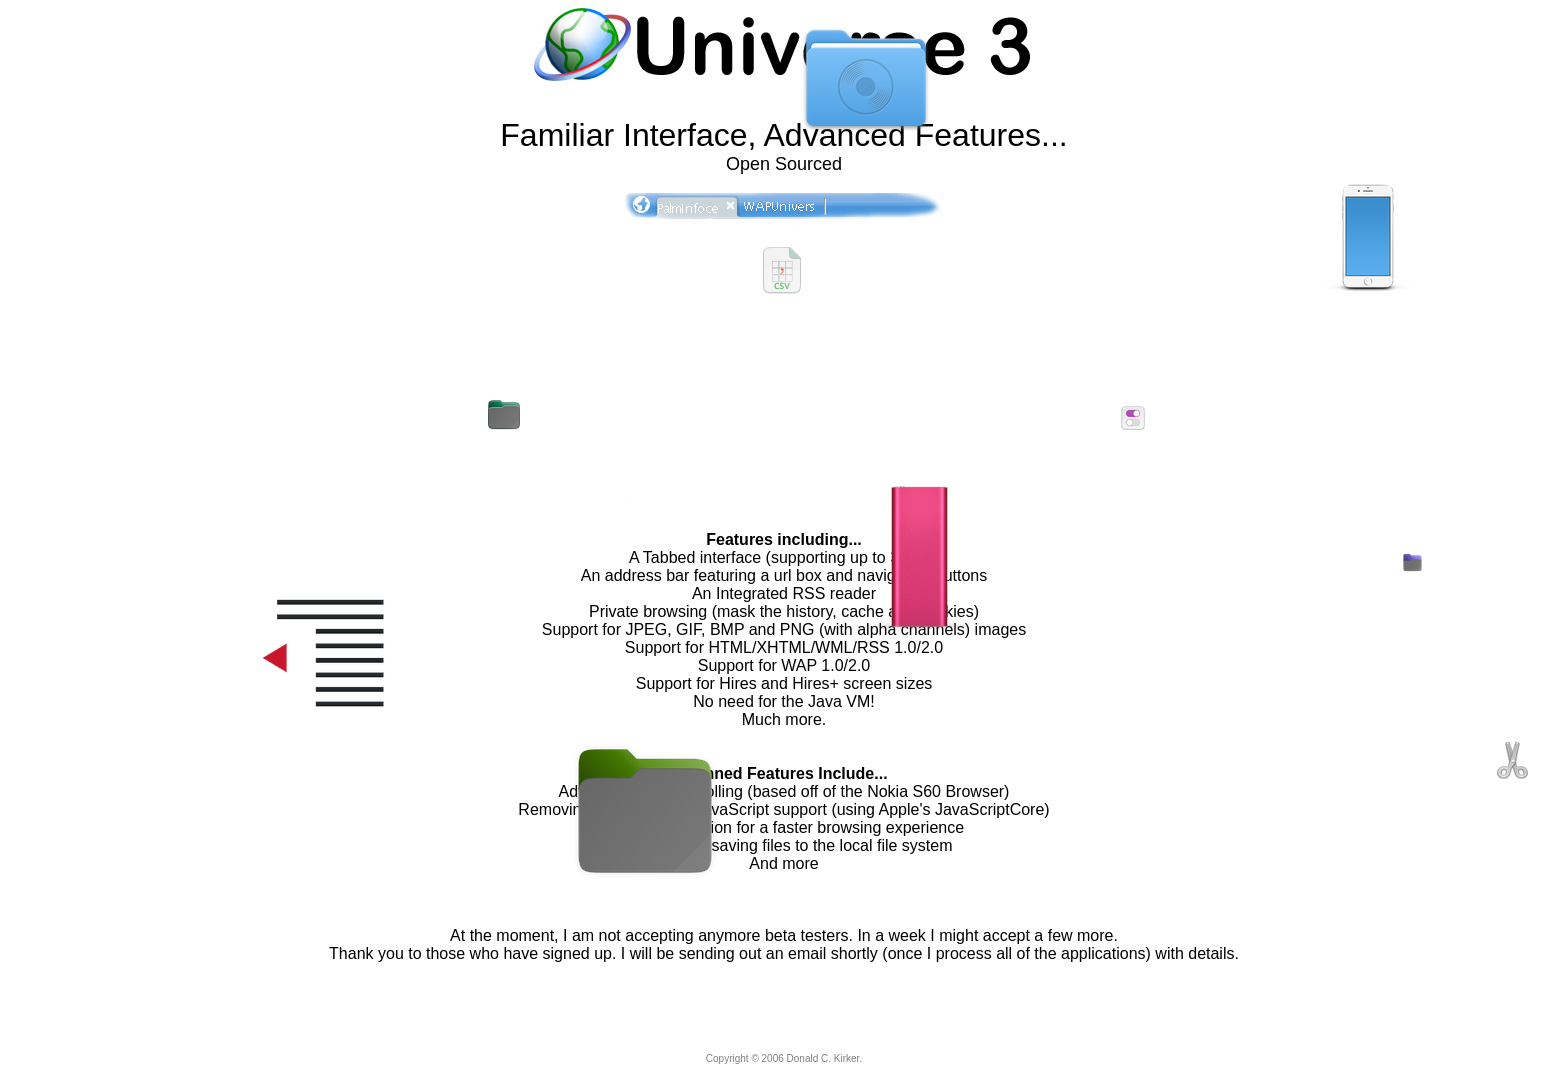 This screenshot has width=1568, height=1072. I want to click on cut selected content to clipboard, so click(1512, 760).